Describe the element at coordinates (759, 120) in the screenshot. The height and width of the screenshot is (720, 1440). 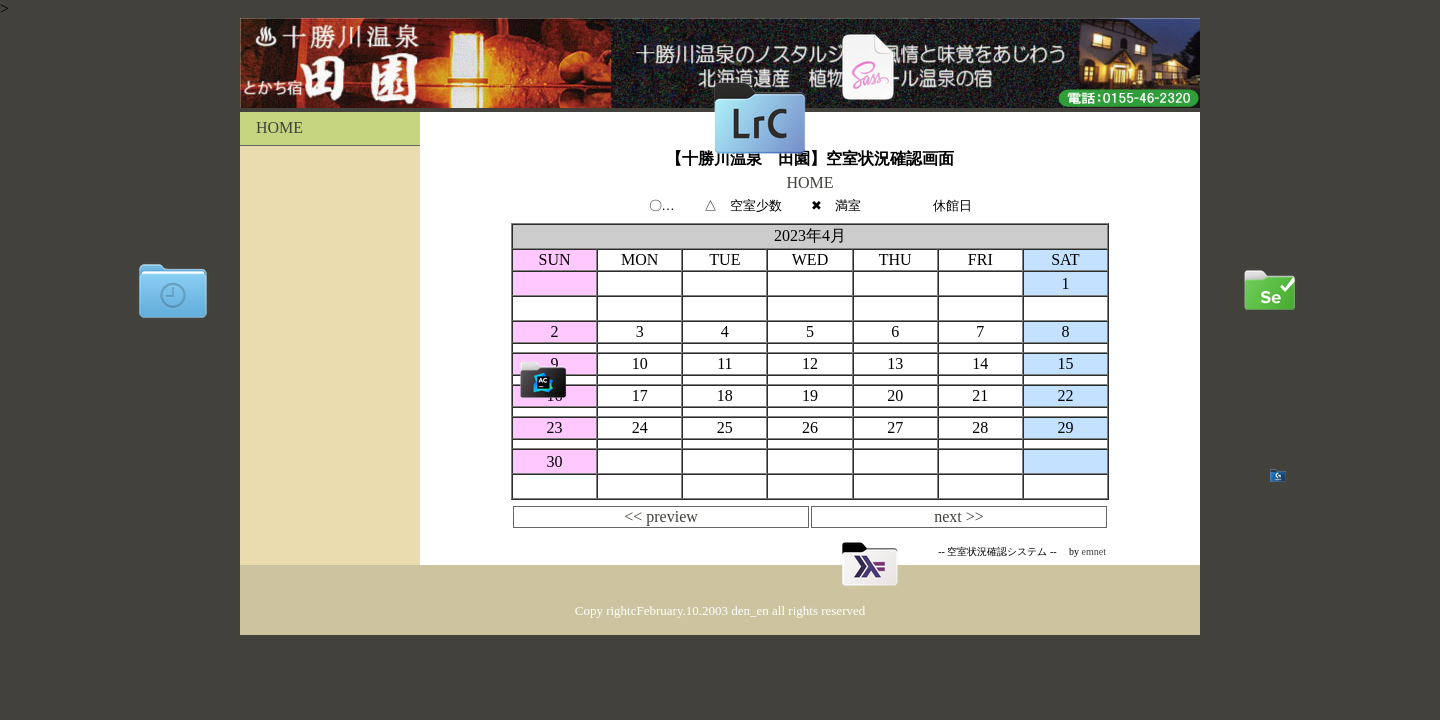
I see `open folder containing adobe lightroom classic files` at that location.